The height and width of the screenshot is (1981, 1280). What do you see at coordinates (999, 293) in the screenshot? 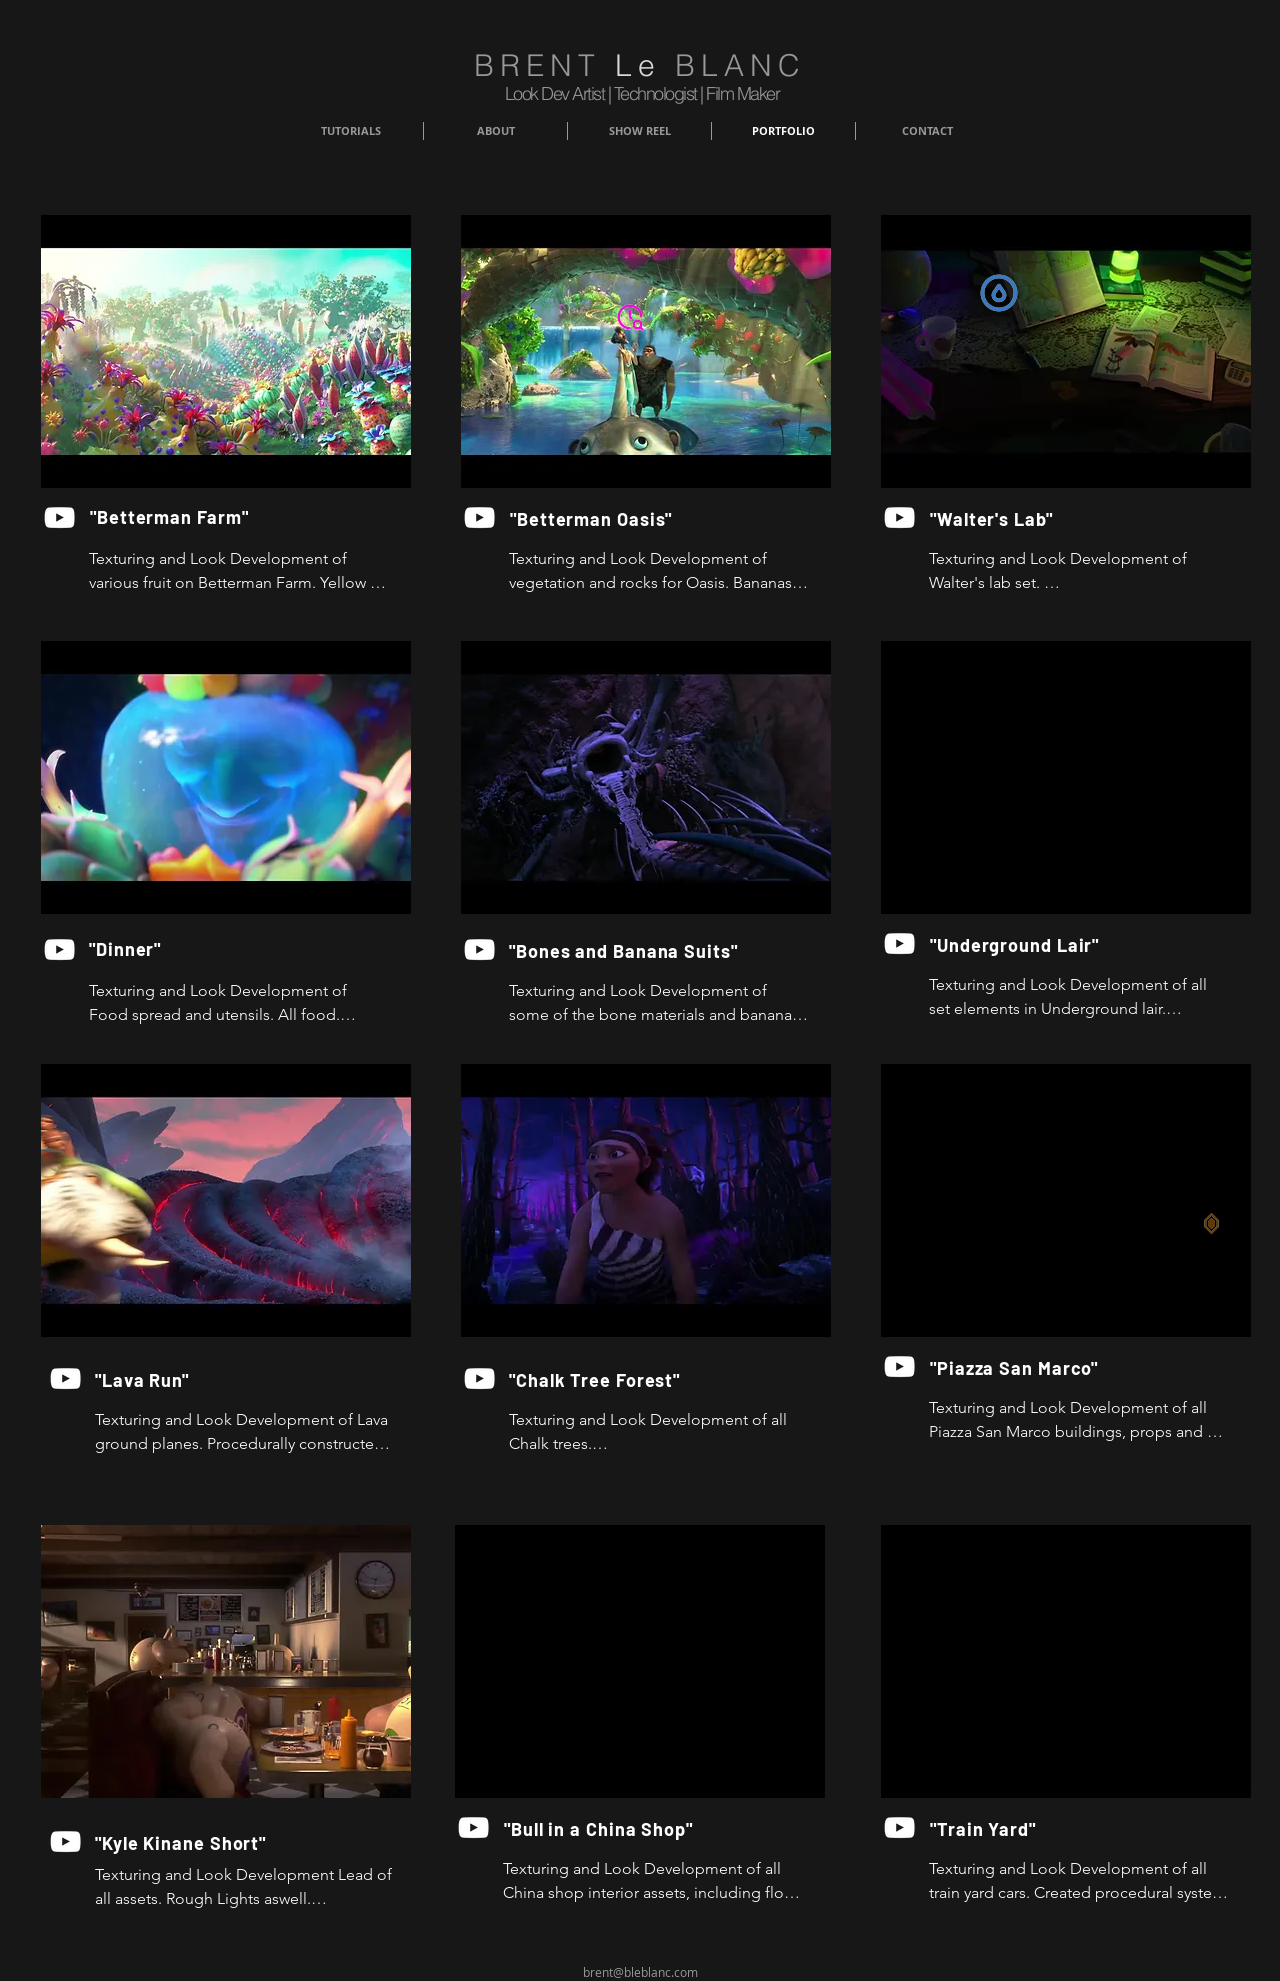
I see `adjust ink or fluid settings` at bounding box center [999, 293].